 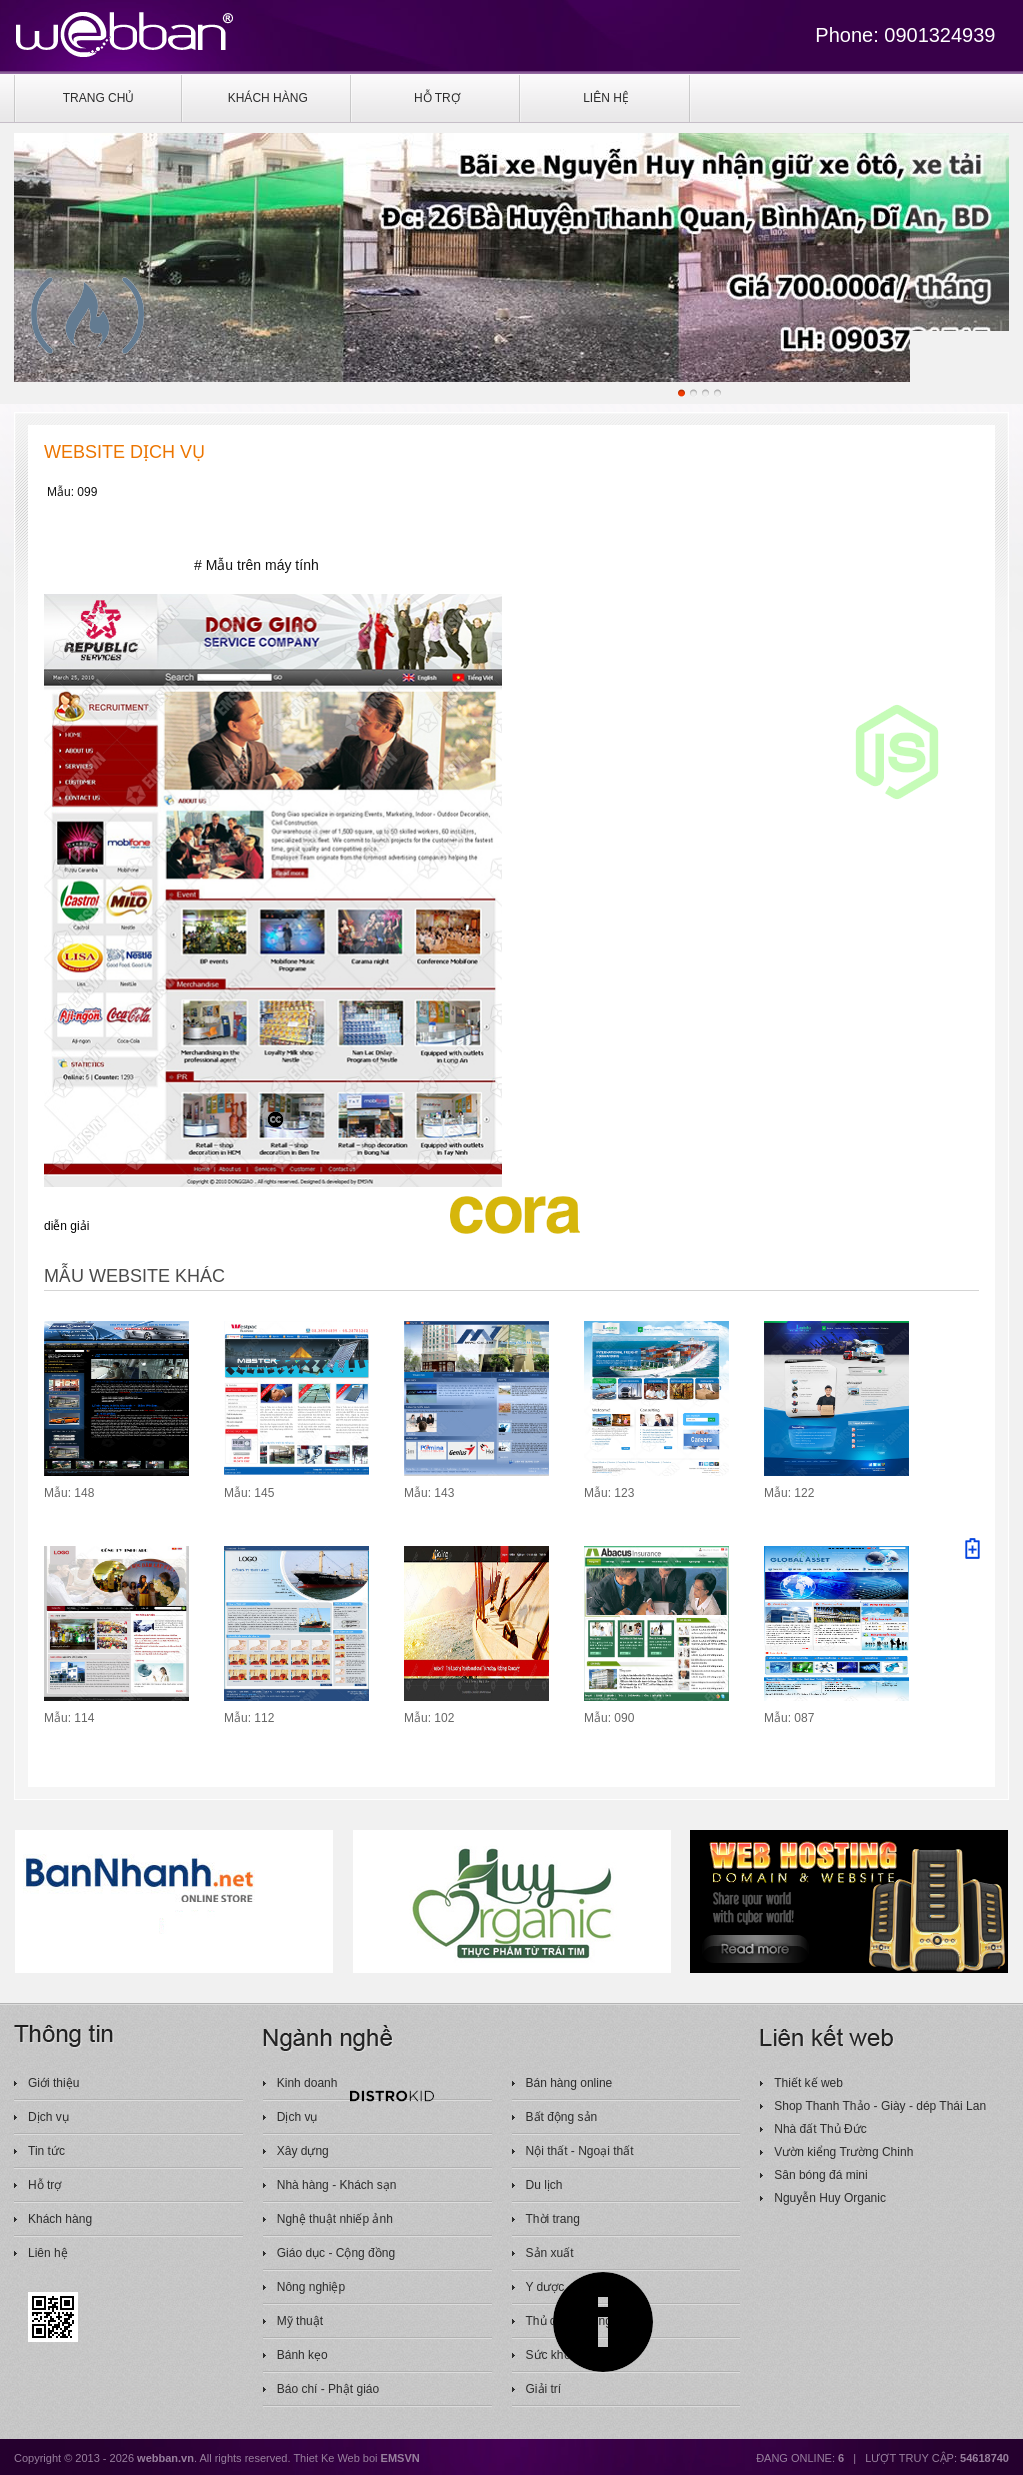 What do you see at coordinates (603, 2322) in the screenshot?
I see `view more information or details` at bounding box center [603, 2322].